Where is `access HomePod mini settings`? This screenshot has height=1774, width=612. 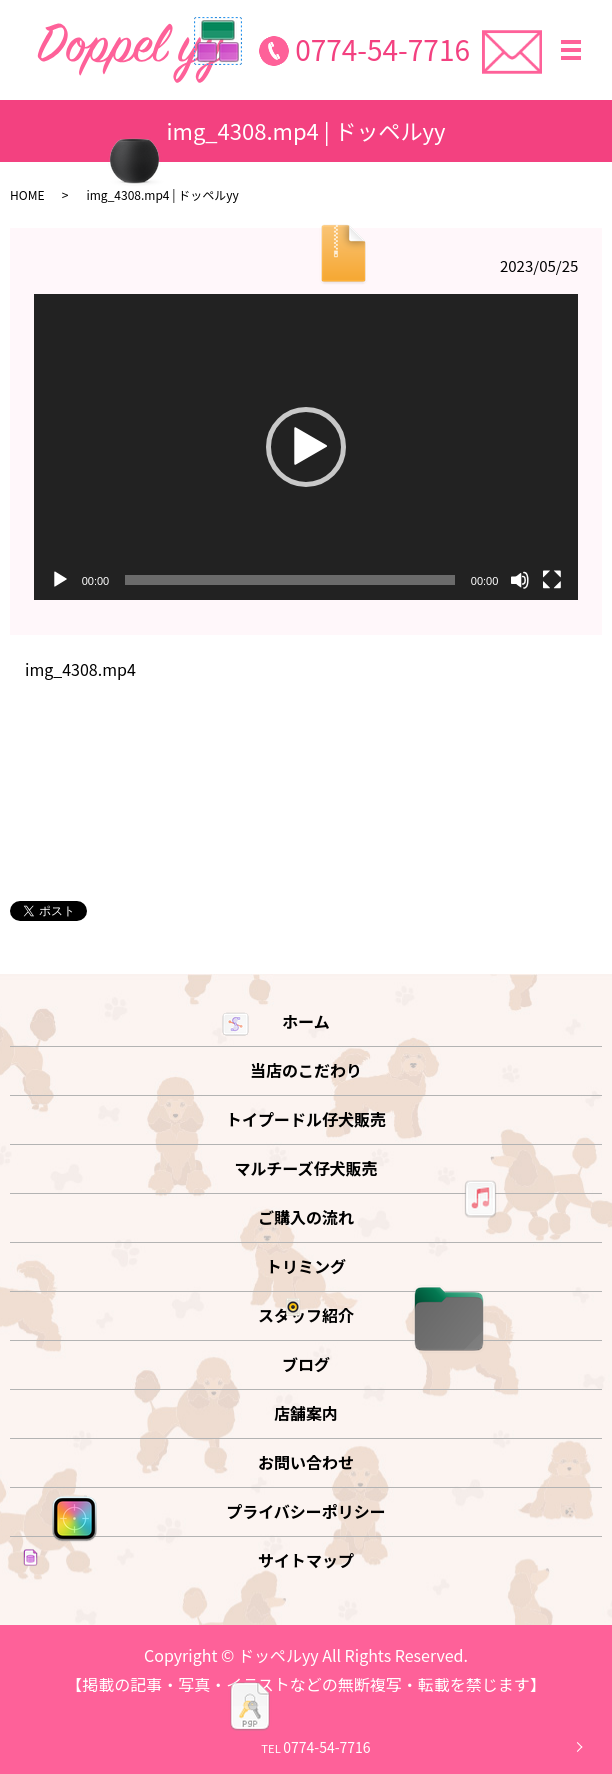
access HomePod mini settings is located at coordinates (134, 165).